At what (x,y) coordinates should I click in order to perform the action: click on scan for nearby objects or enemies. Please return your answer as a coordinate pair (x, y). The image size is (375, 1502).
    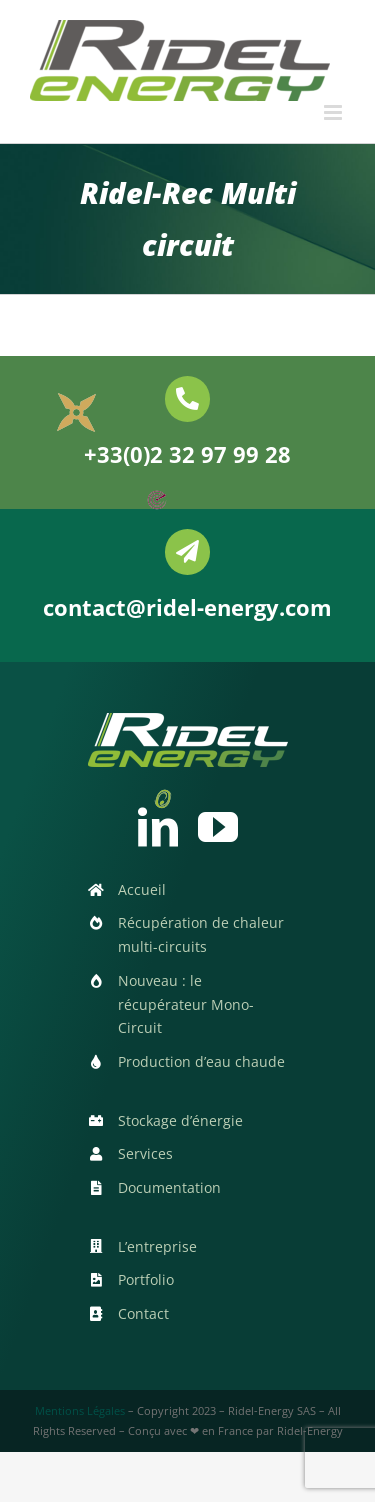
    Looking at the image, I should click on (157, 500).